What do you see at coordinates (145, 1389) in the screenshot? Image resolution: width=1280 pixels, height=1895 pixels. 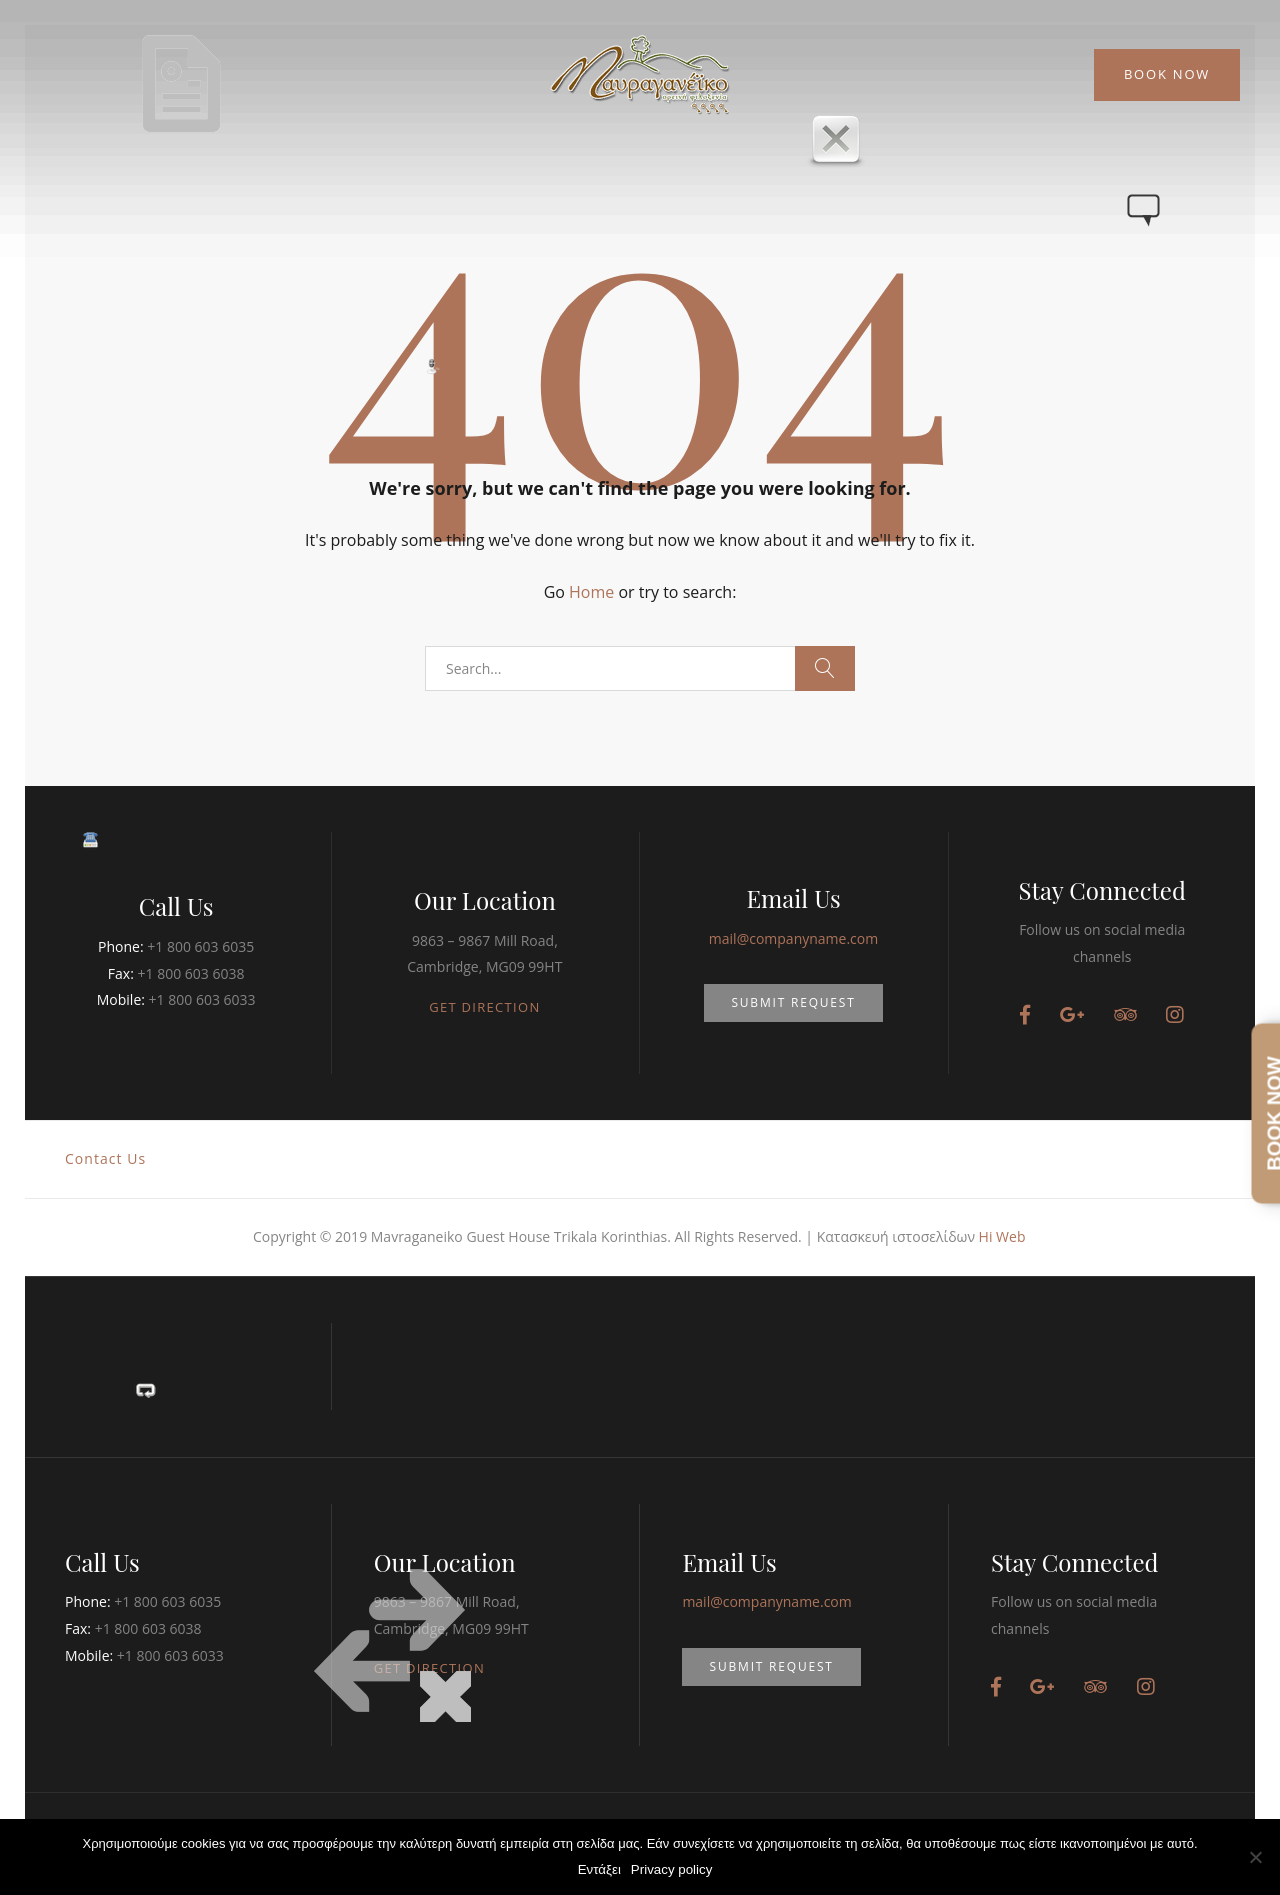 I see `enable repeat mode for current playlist` at bounding box center [145, 1389].